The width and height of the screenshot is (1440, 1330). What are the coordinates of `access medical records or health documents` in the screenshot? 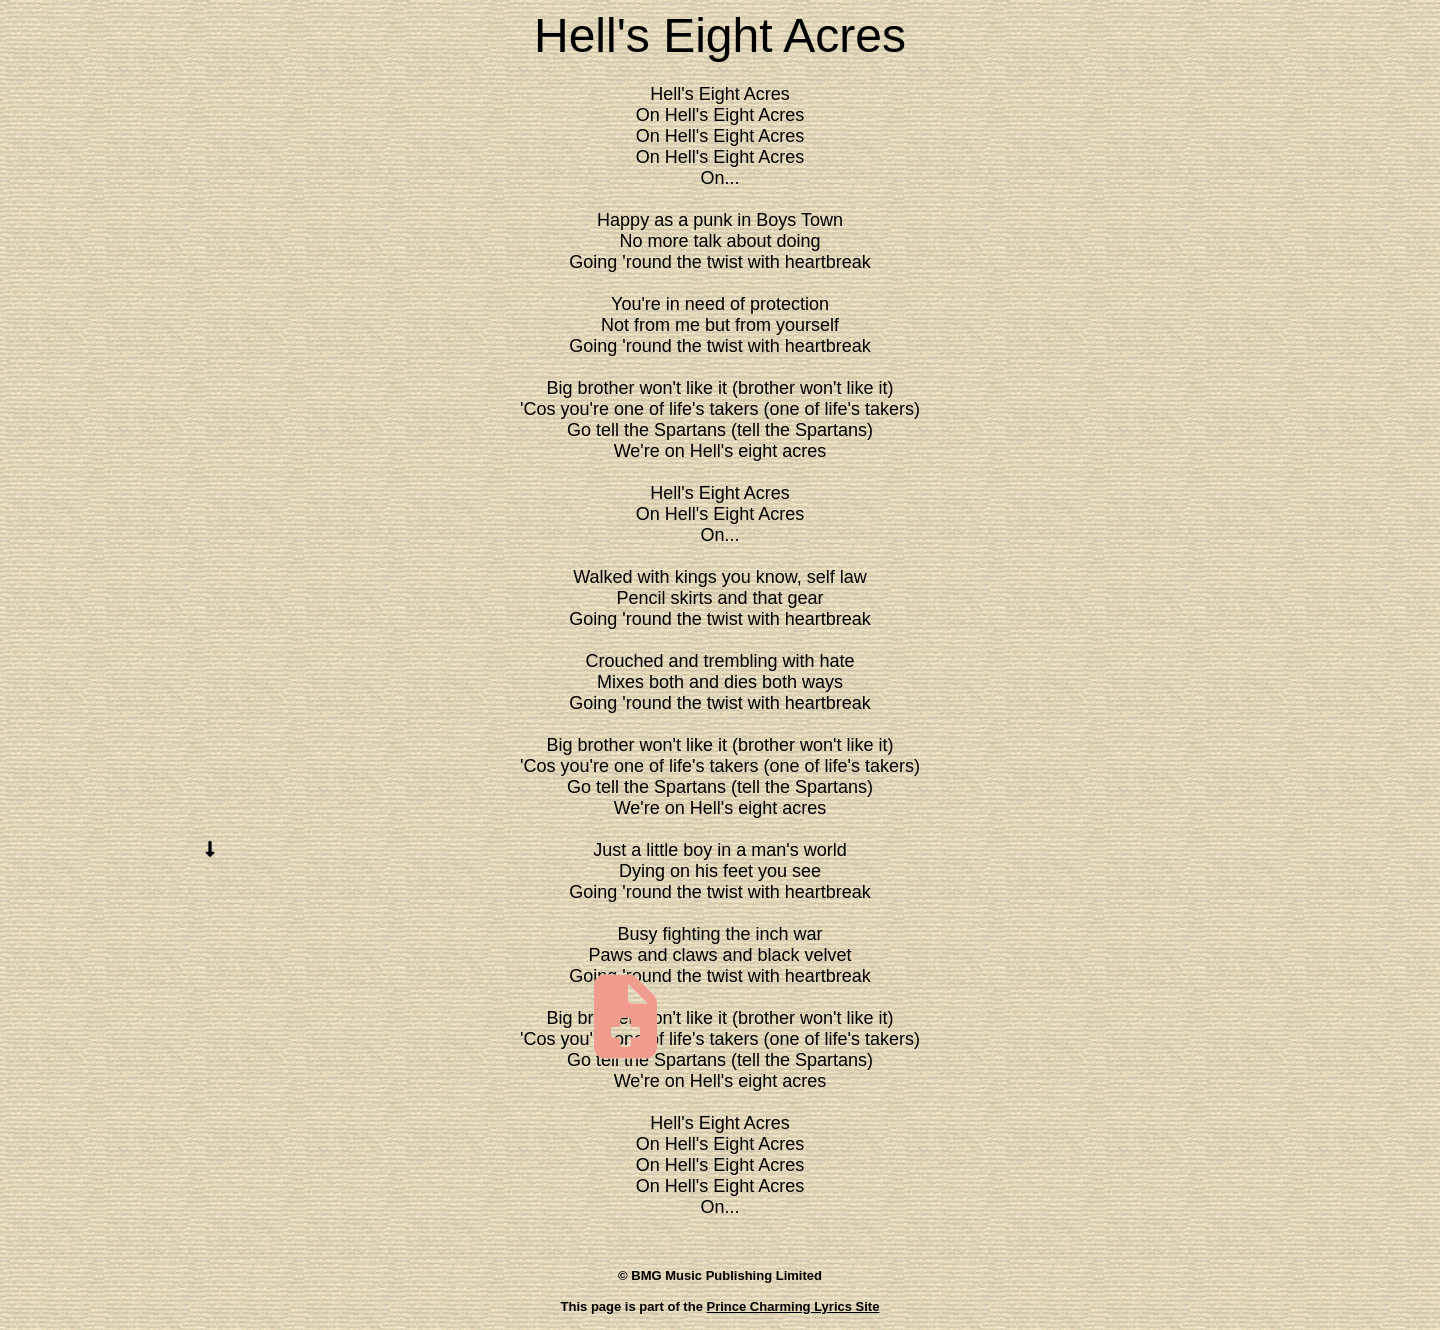 It's located at (625, 1016).